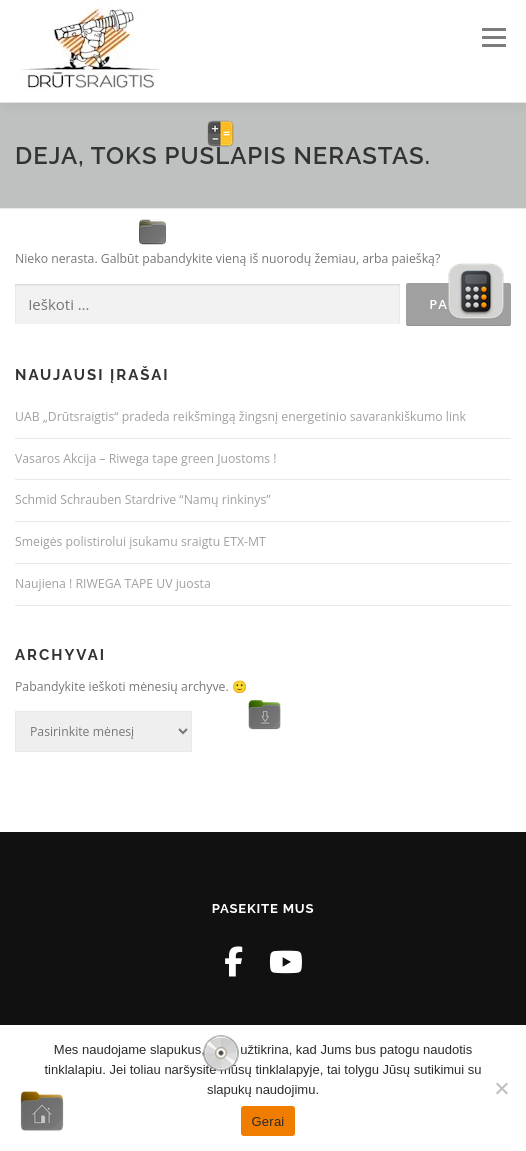 This screenshot has height=1151, width=526. Describe the element at coordinates (221, 1053) in the screenshot. I see `indicates a rewritable CD drive or disc` at that location.